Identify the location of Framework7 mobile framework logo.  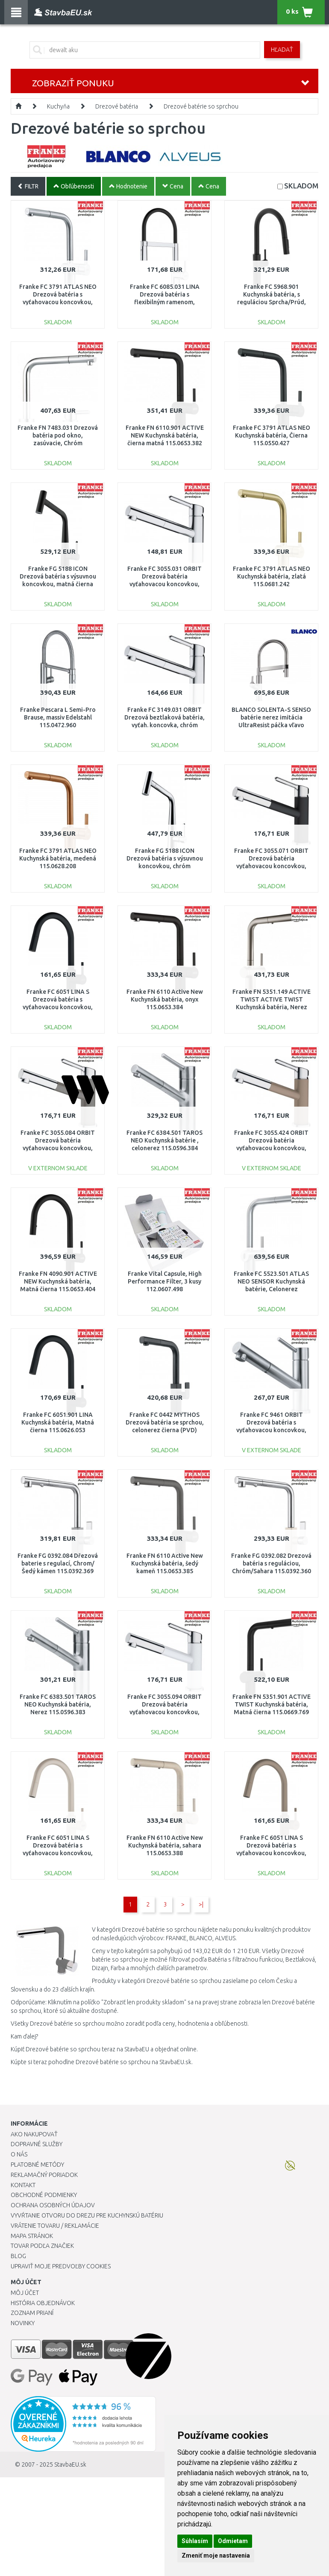
(148, 2356).